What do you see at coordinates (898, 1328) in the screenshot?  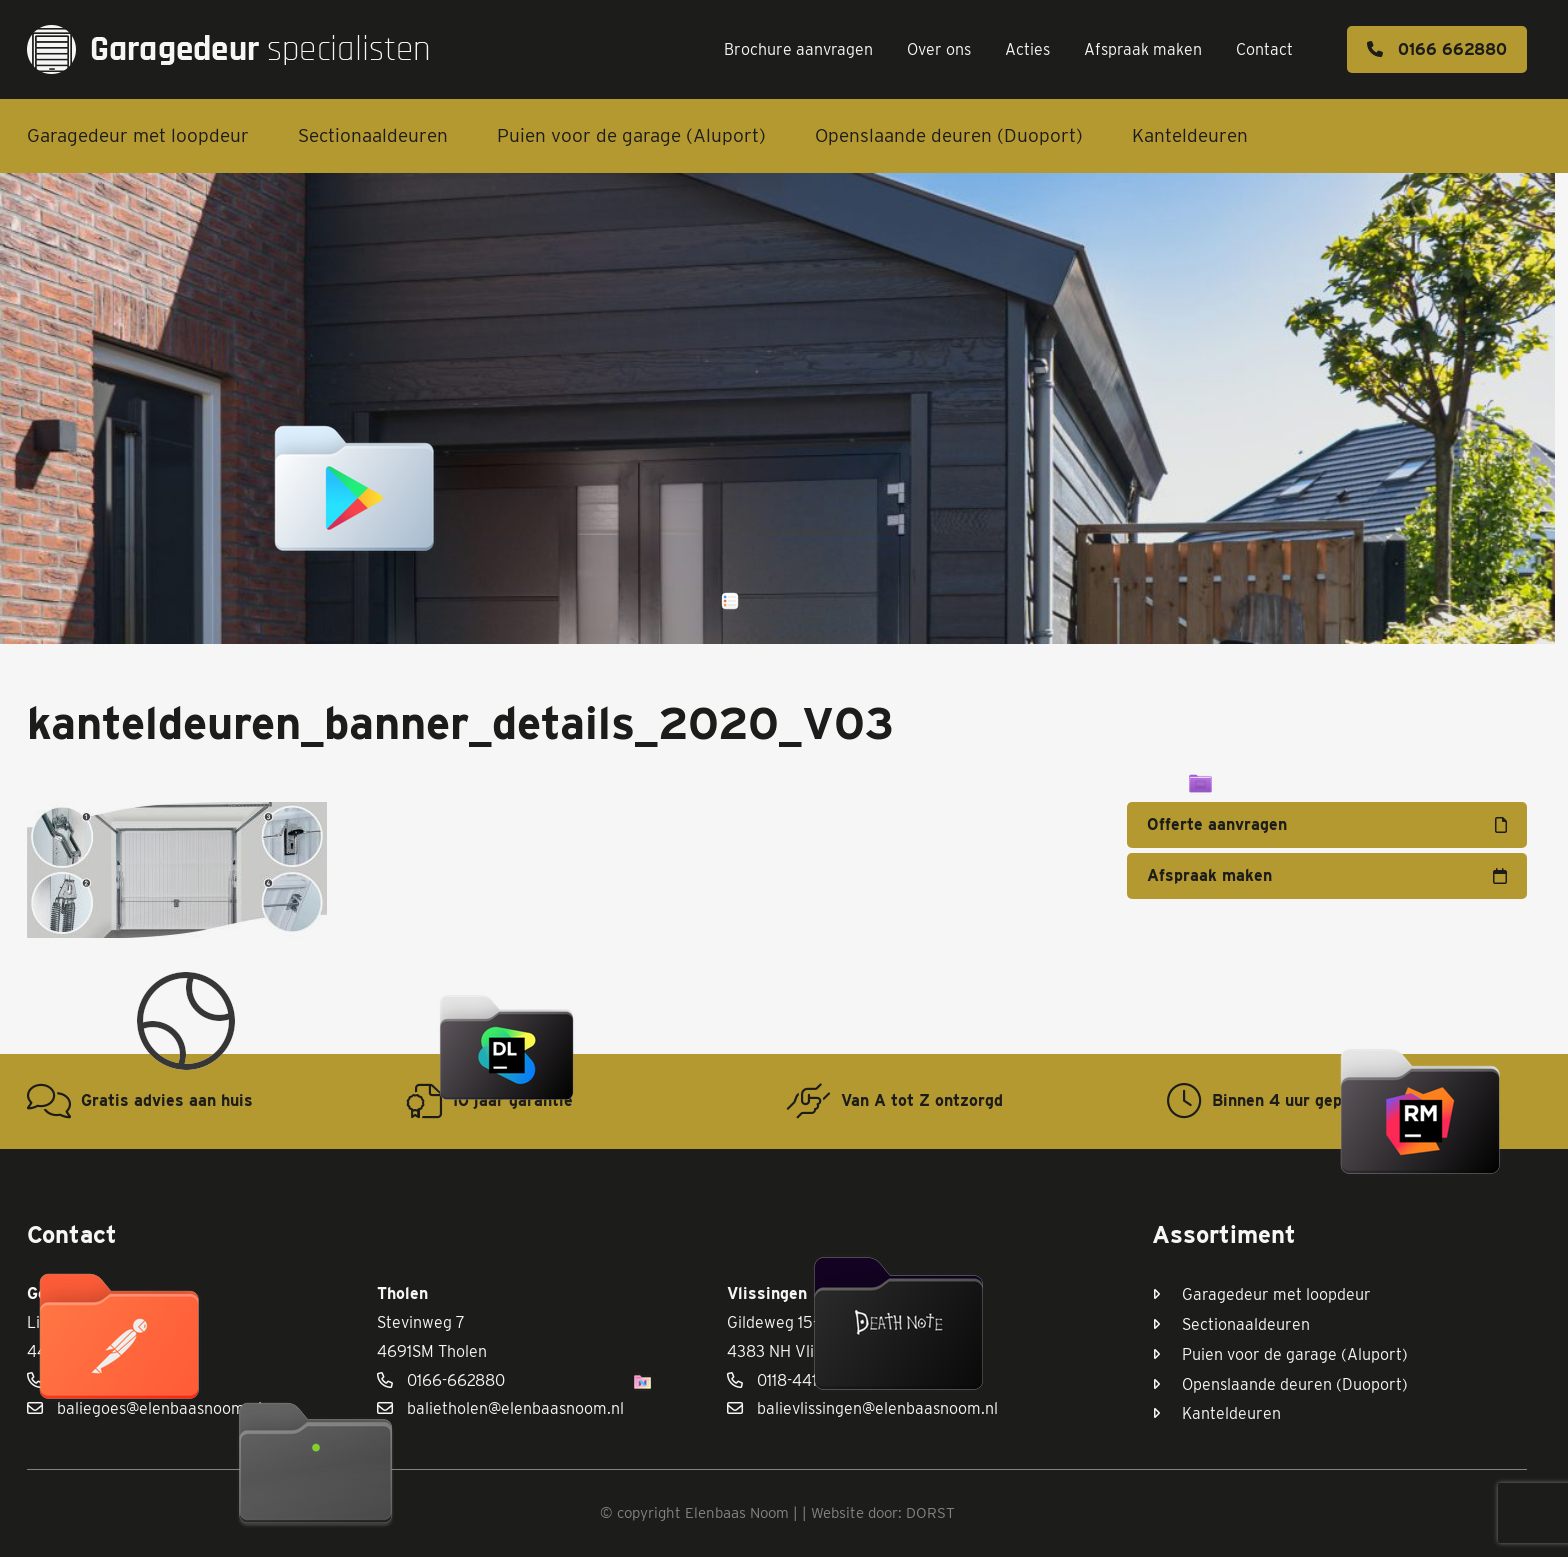 I see `folder containing death note anime/manga related files` at bounding box center [898, 1328].